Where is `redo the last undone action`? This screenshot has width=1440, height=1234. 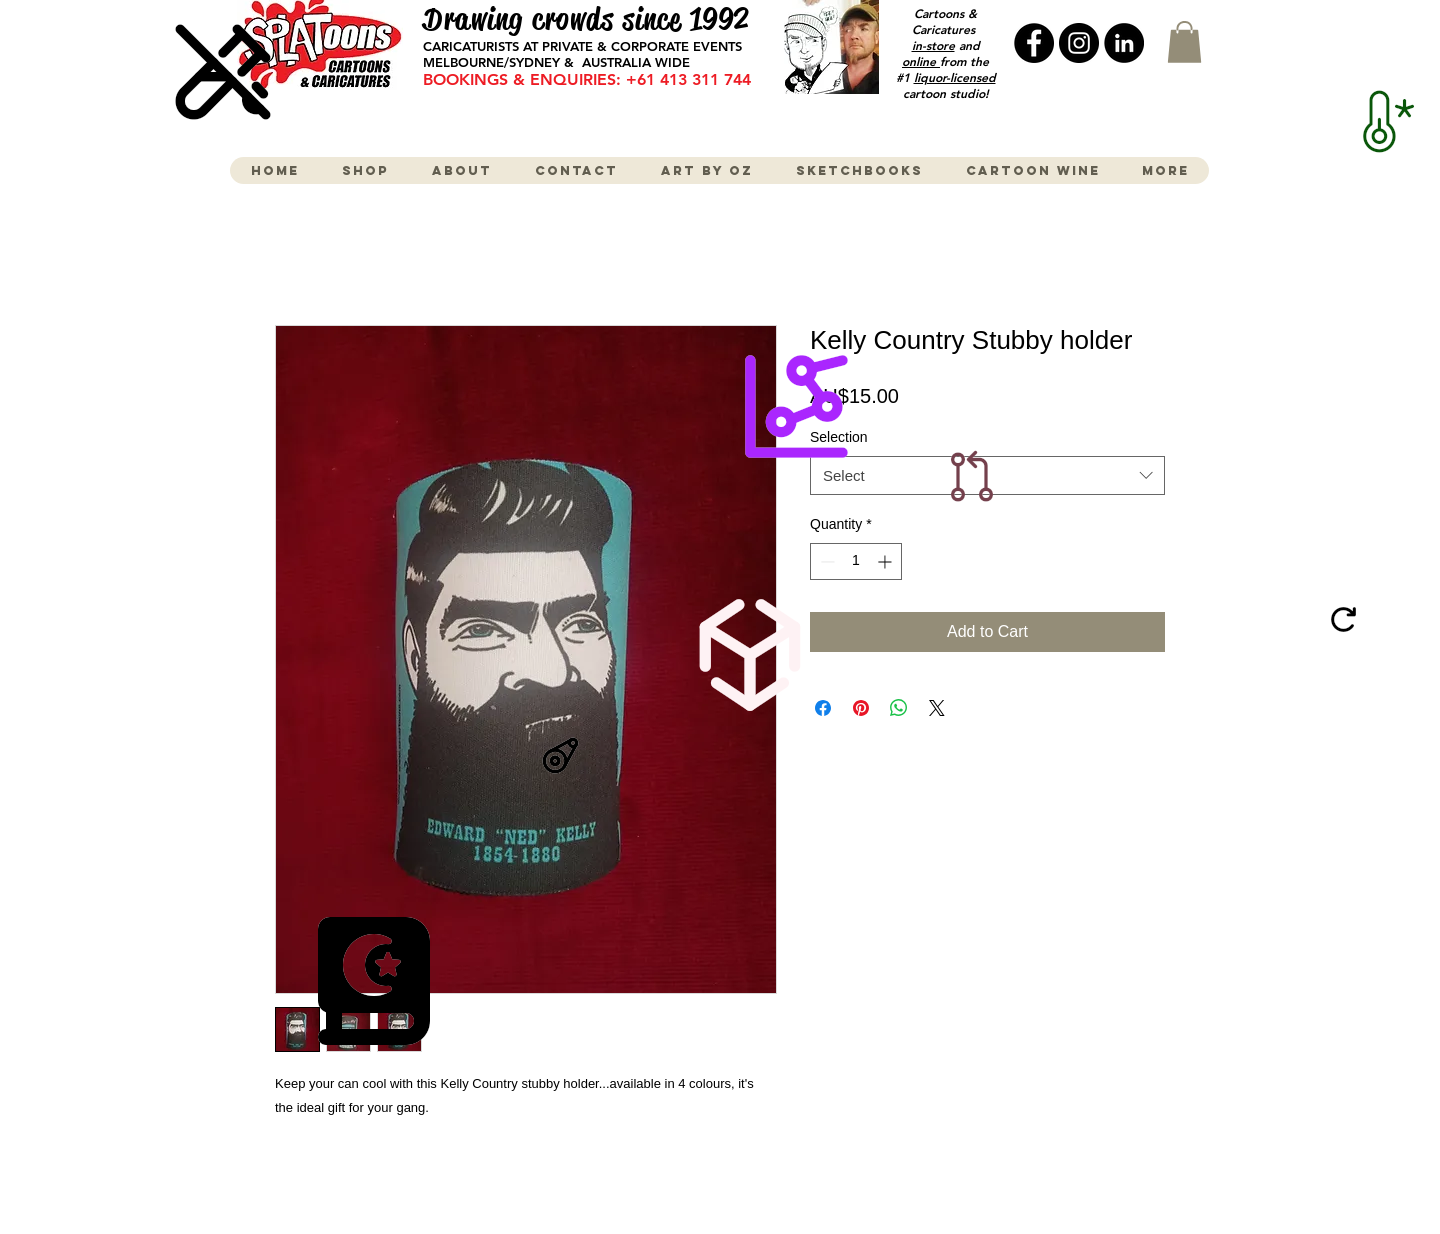 redo the last undone action is located at coordinates (1343, 619).